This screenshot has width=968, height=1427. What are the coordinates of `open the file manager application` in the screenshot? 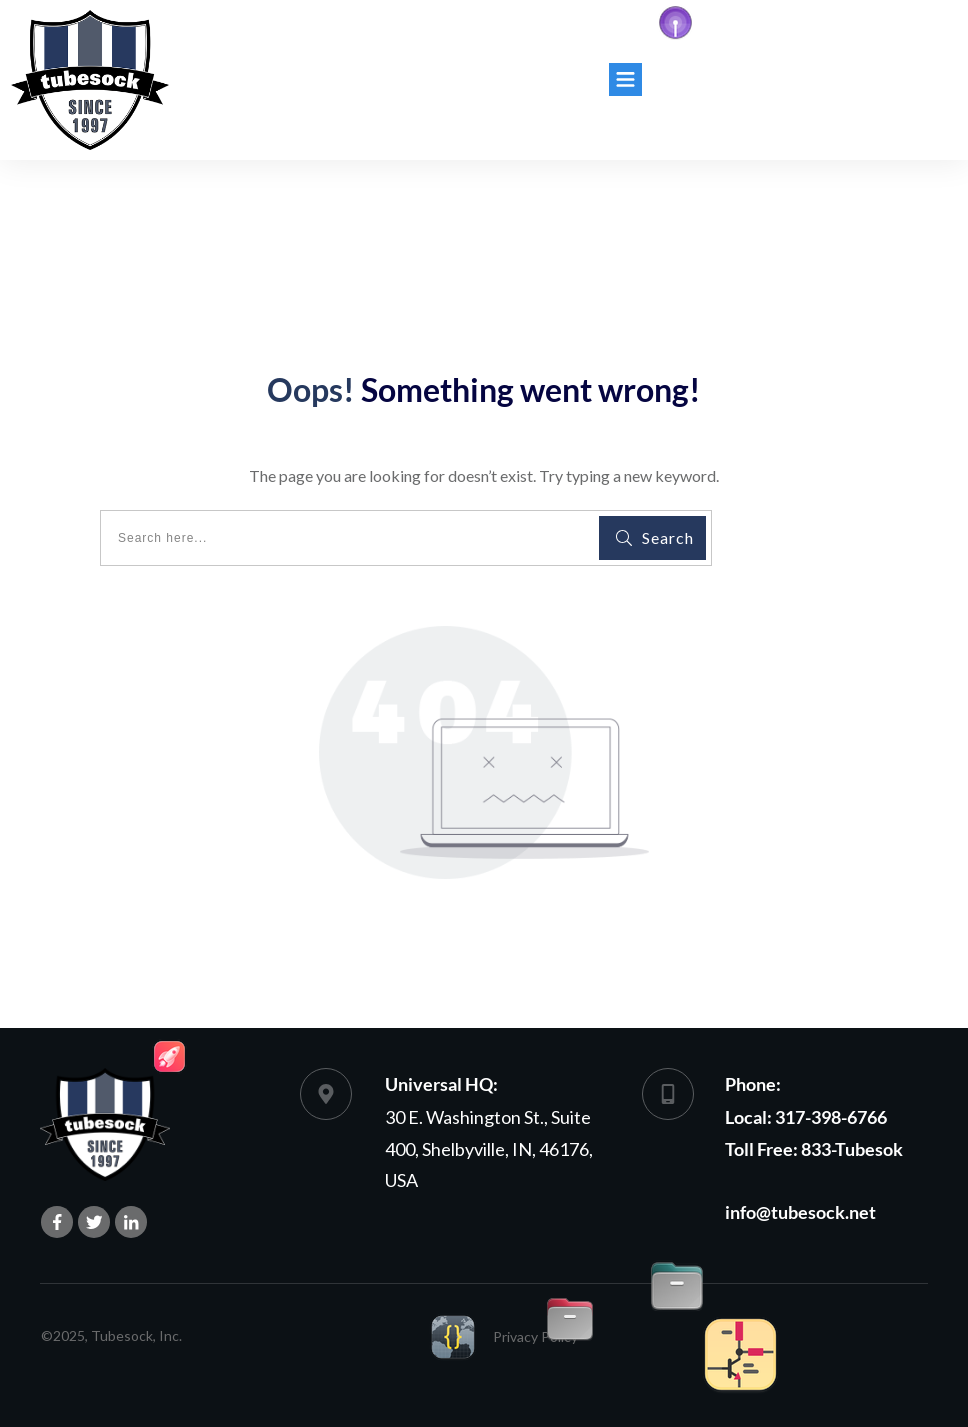 It's located at (570, 1319).